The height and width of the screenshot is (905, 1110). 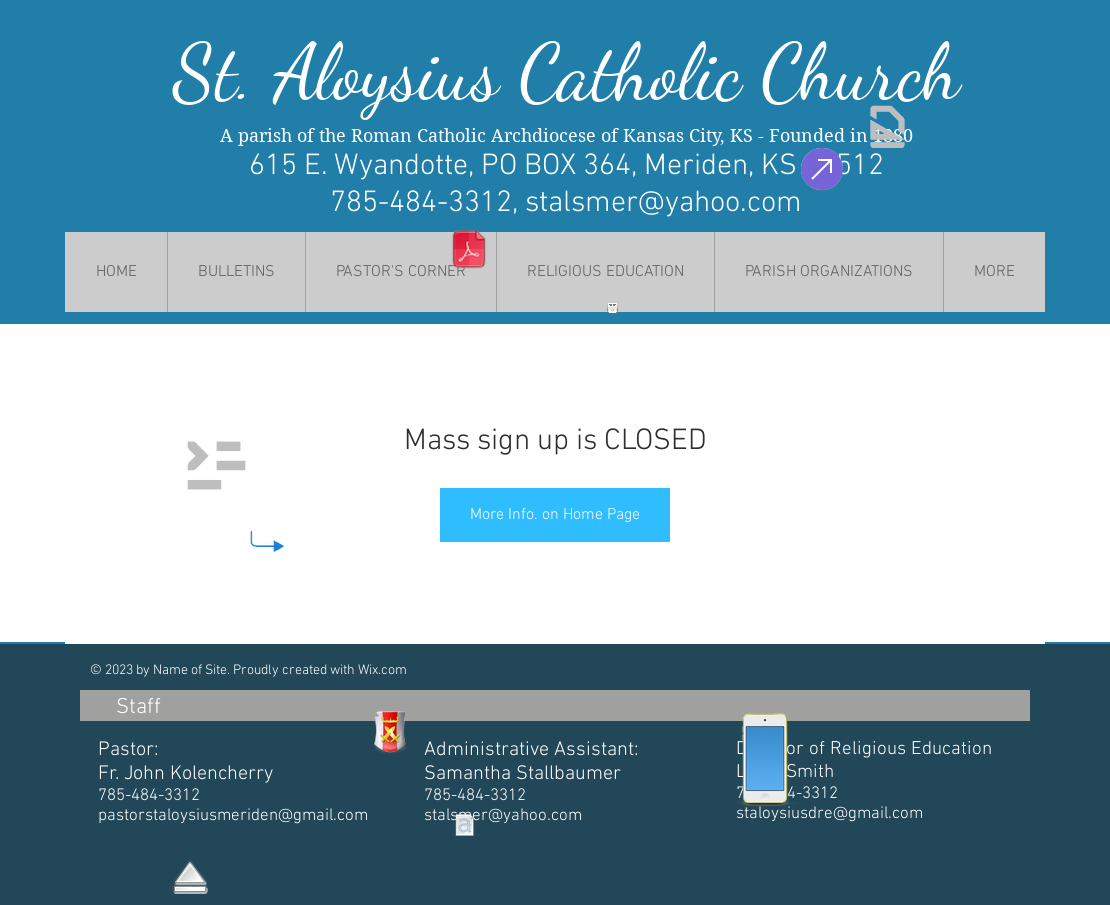 What do you see at coordinates (190, 878) in the screenshot?
I see `eject removable media or disc` at bounding box center [190, 878].